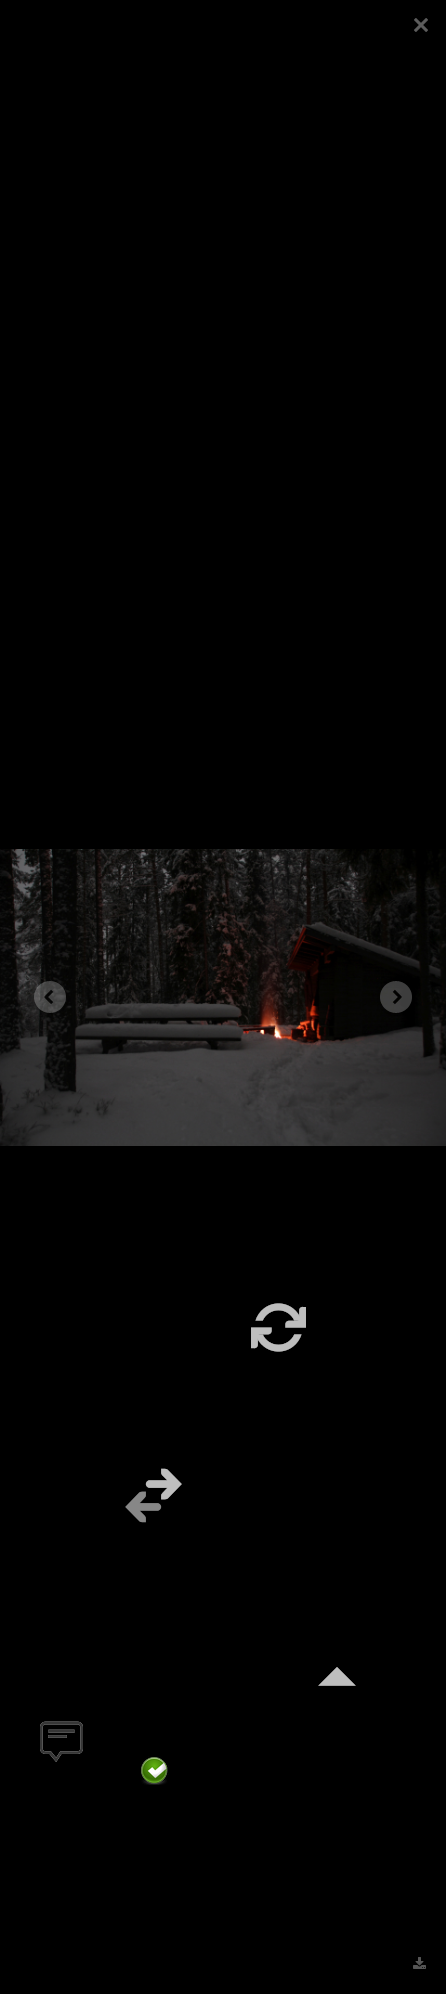 This screenshot has width=446, height=1994. What do you see at coordinates (154, 1770) in the screenshot?
I see `indicates a default or selected item` at bounding box center [154, 1770].